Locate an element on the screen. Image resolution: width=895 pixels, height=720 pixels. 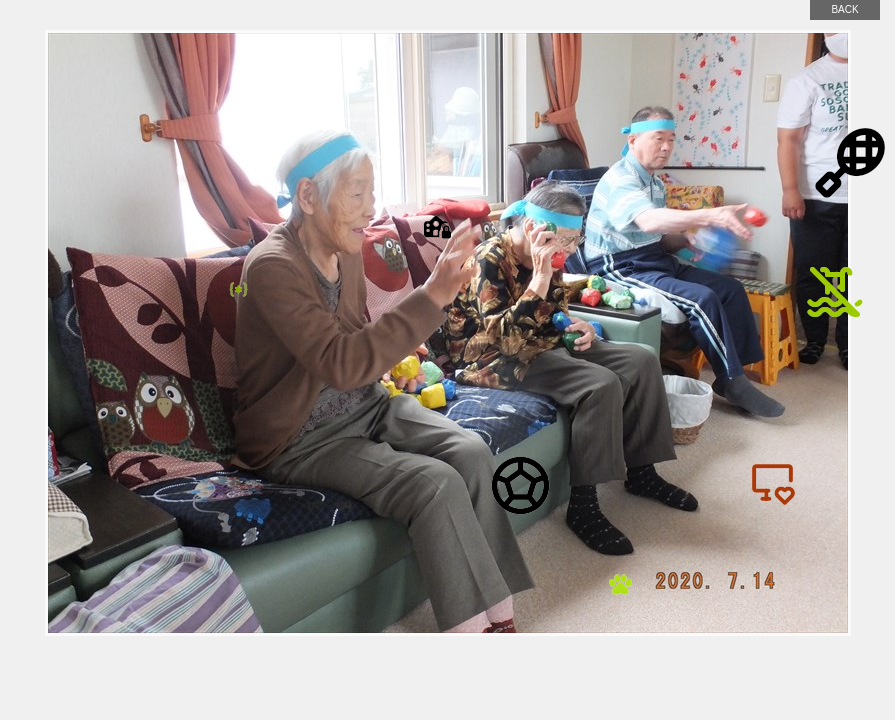
add device to favorites is located at coordinates (772, 482).